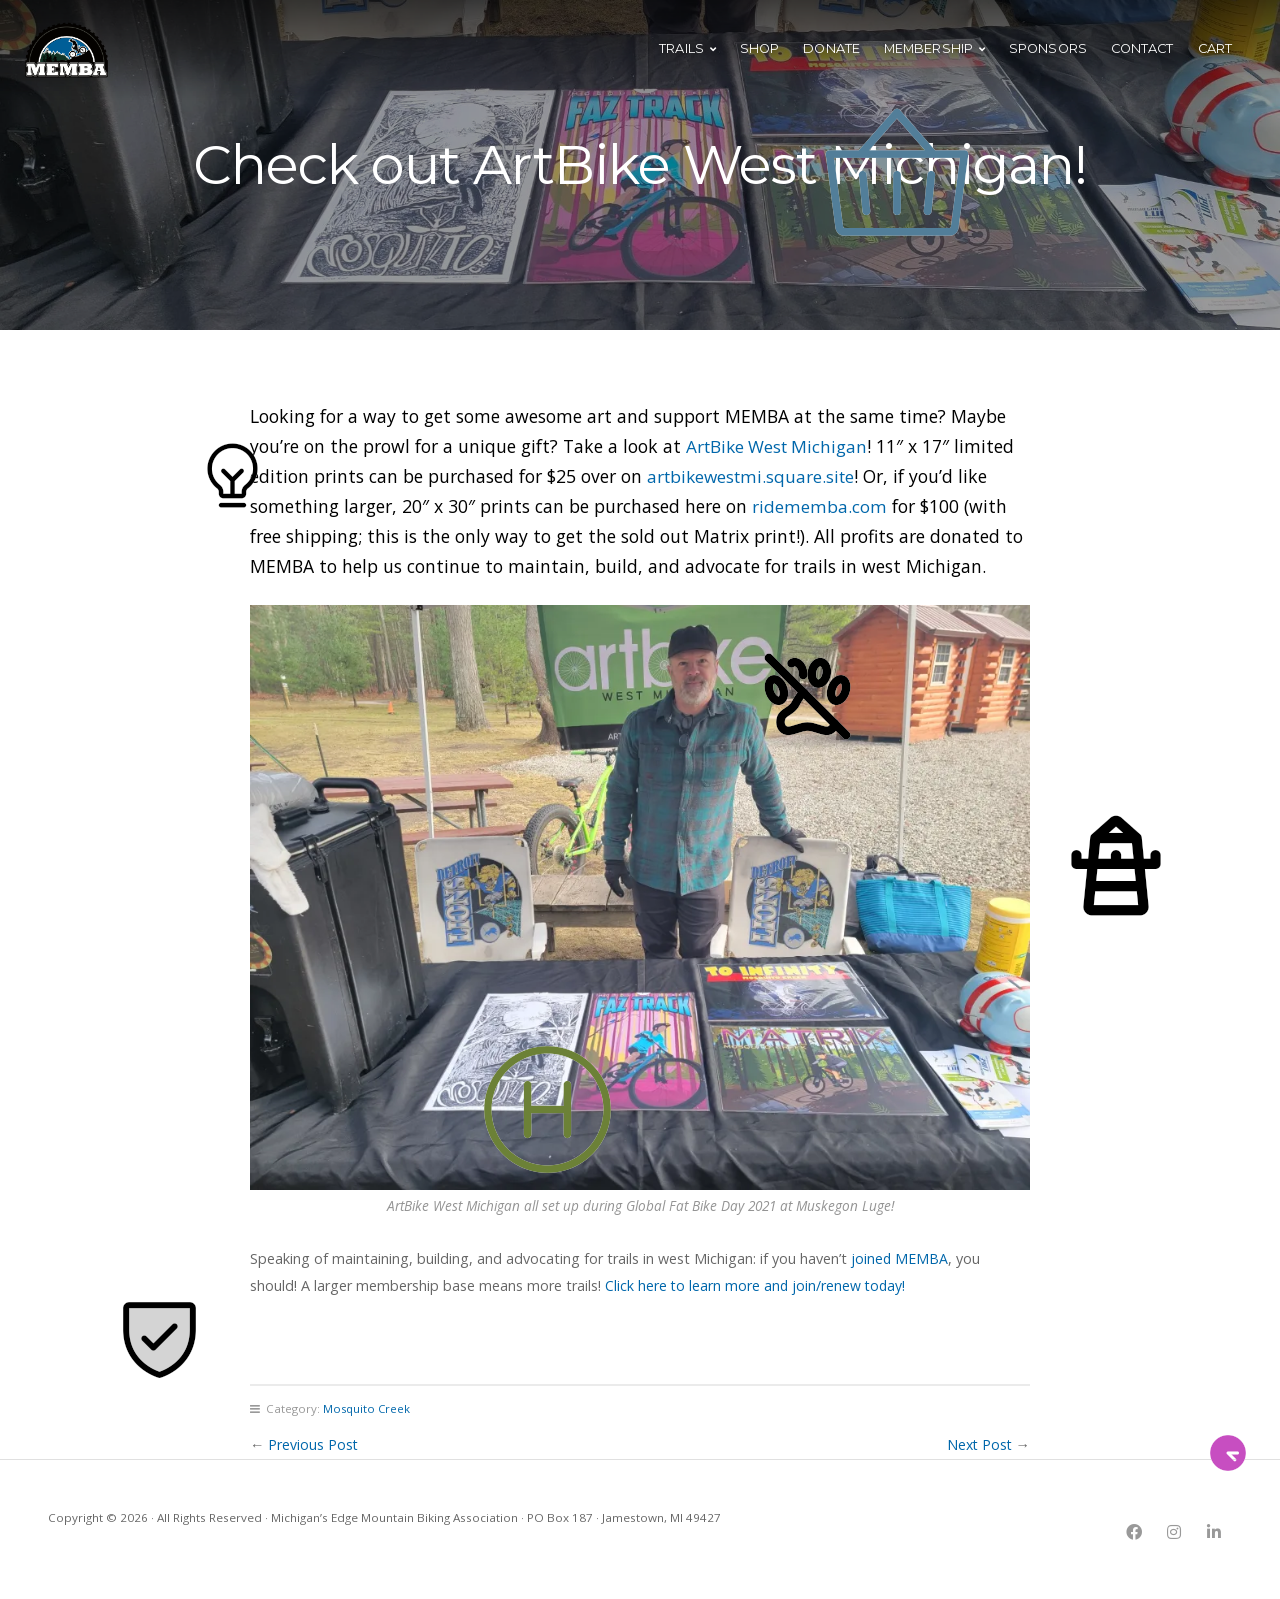  I want to click on toggle light mode or brightness settings, so click(232, 475).